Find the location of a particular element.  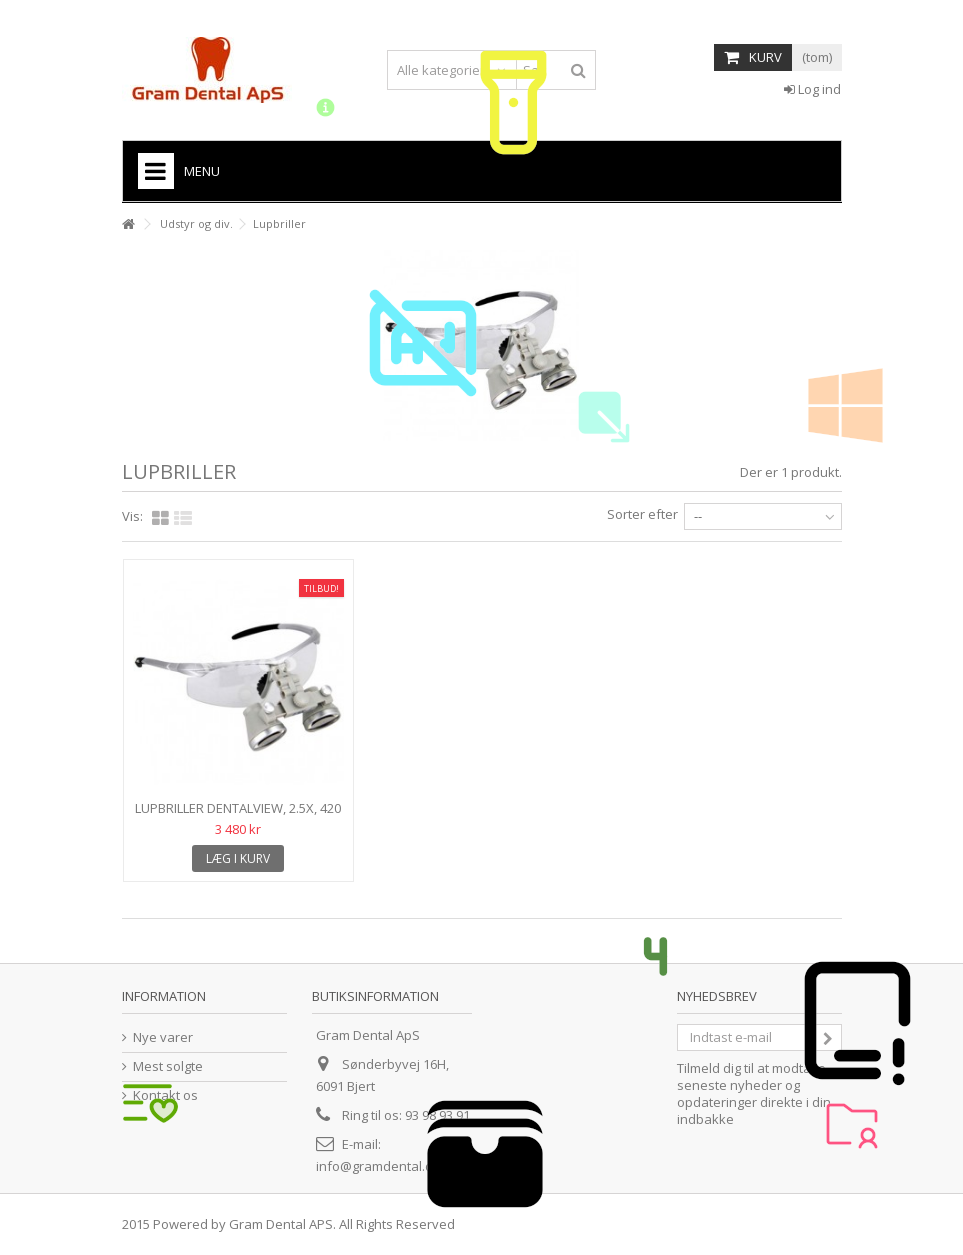

open windows-specific settings or features is located at coordinates (845, 405).